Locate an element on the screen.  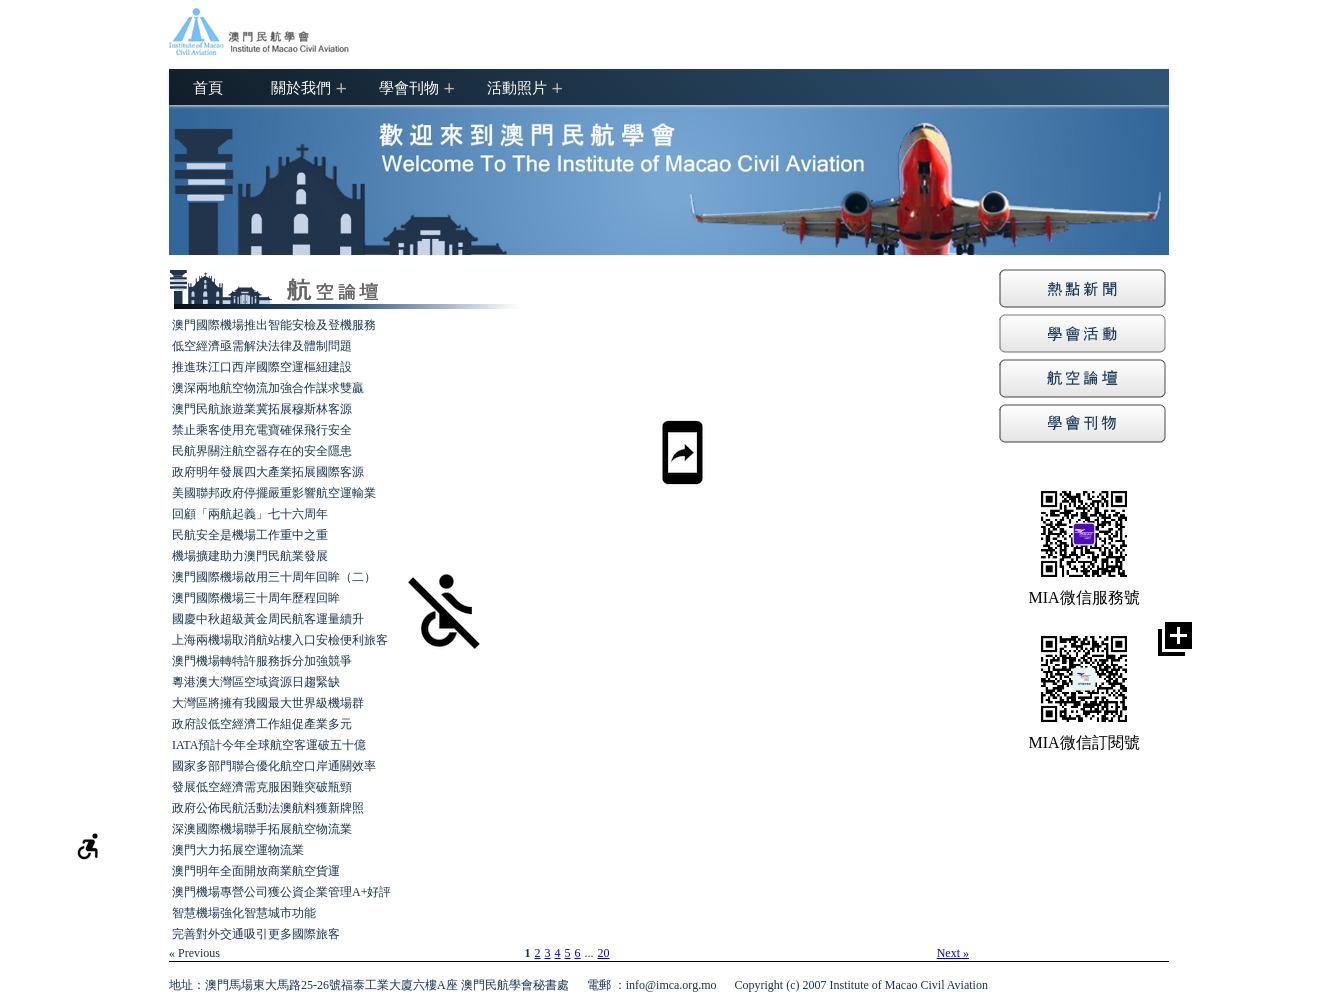
share your mobile screen with others is located at coordinates (682, 452).